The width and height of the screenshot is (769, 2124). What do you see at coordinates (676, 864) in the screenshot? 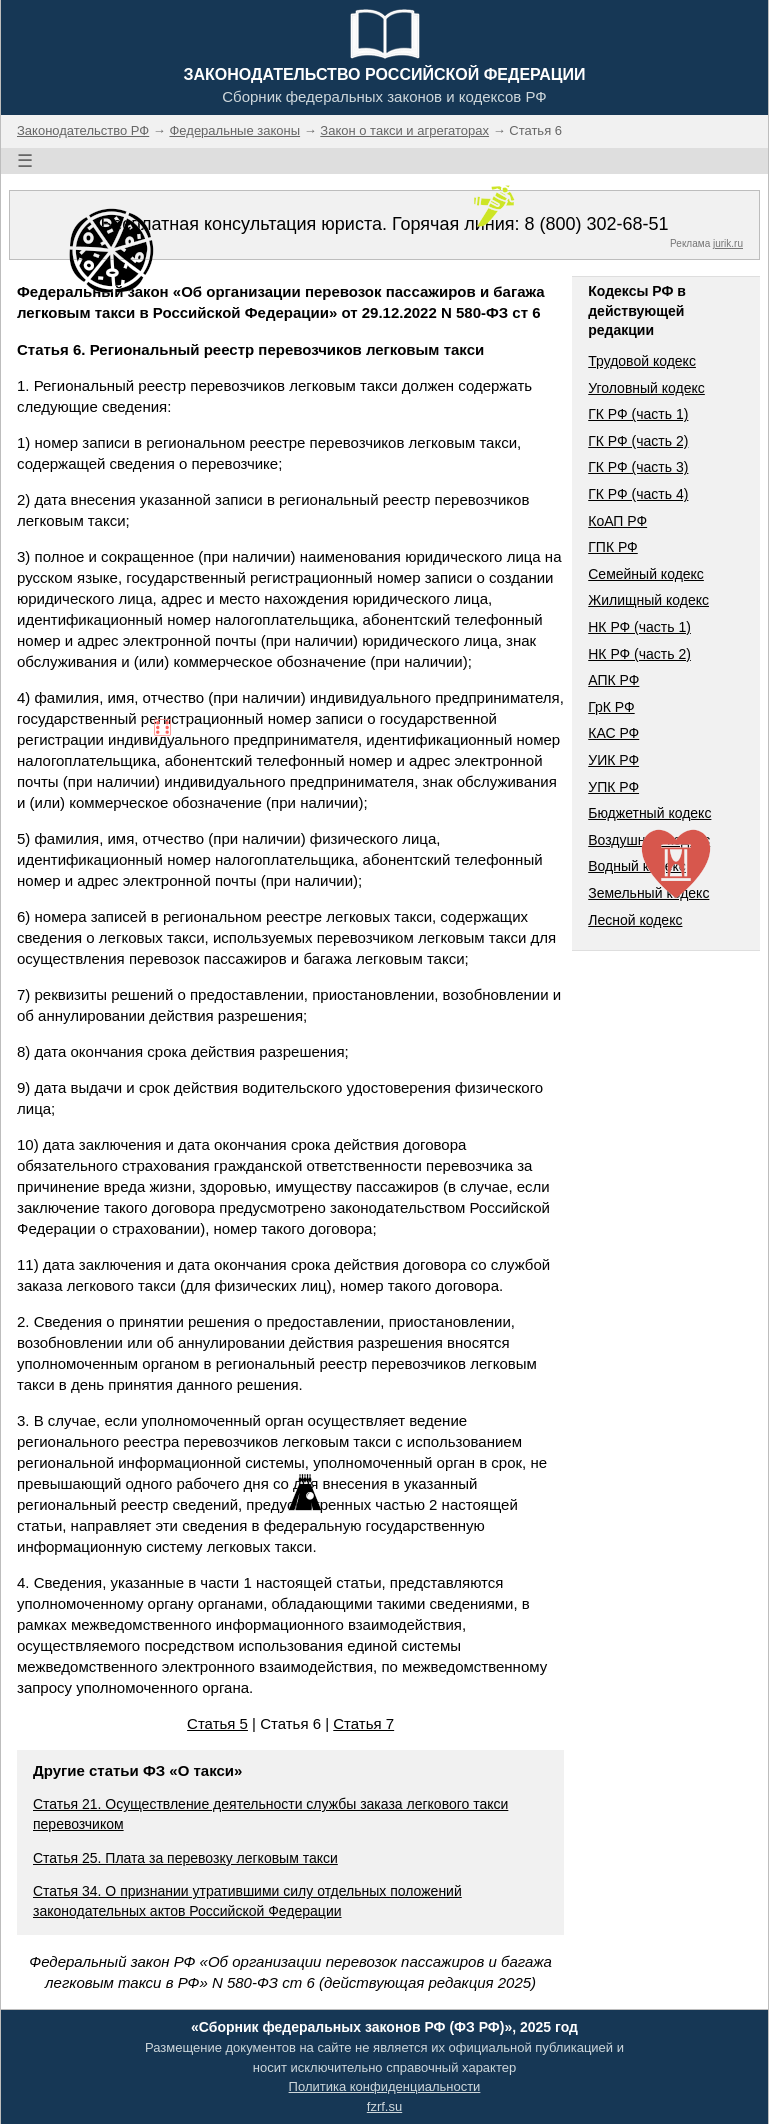
I see `indicates a lasting relationship or permanent bond in a game` at bounding box center [676, 864].